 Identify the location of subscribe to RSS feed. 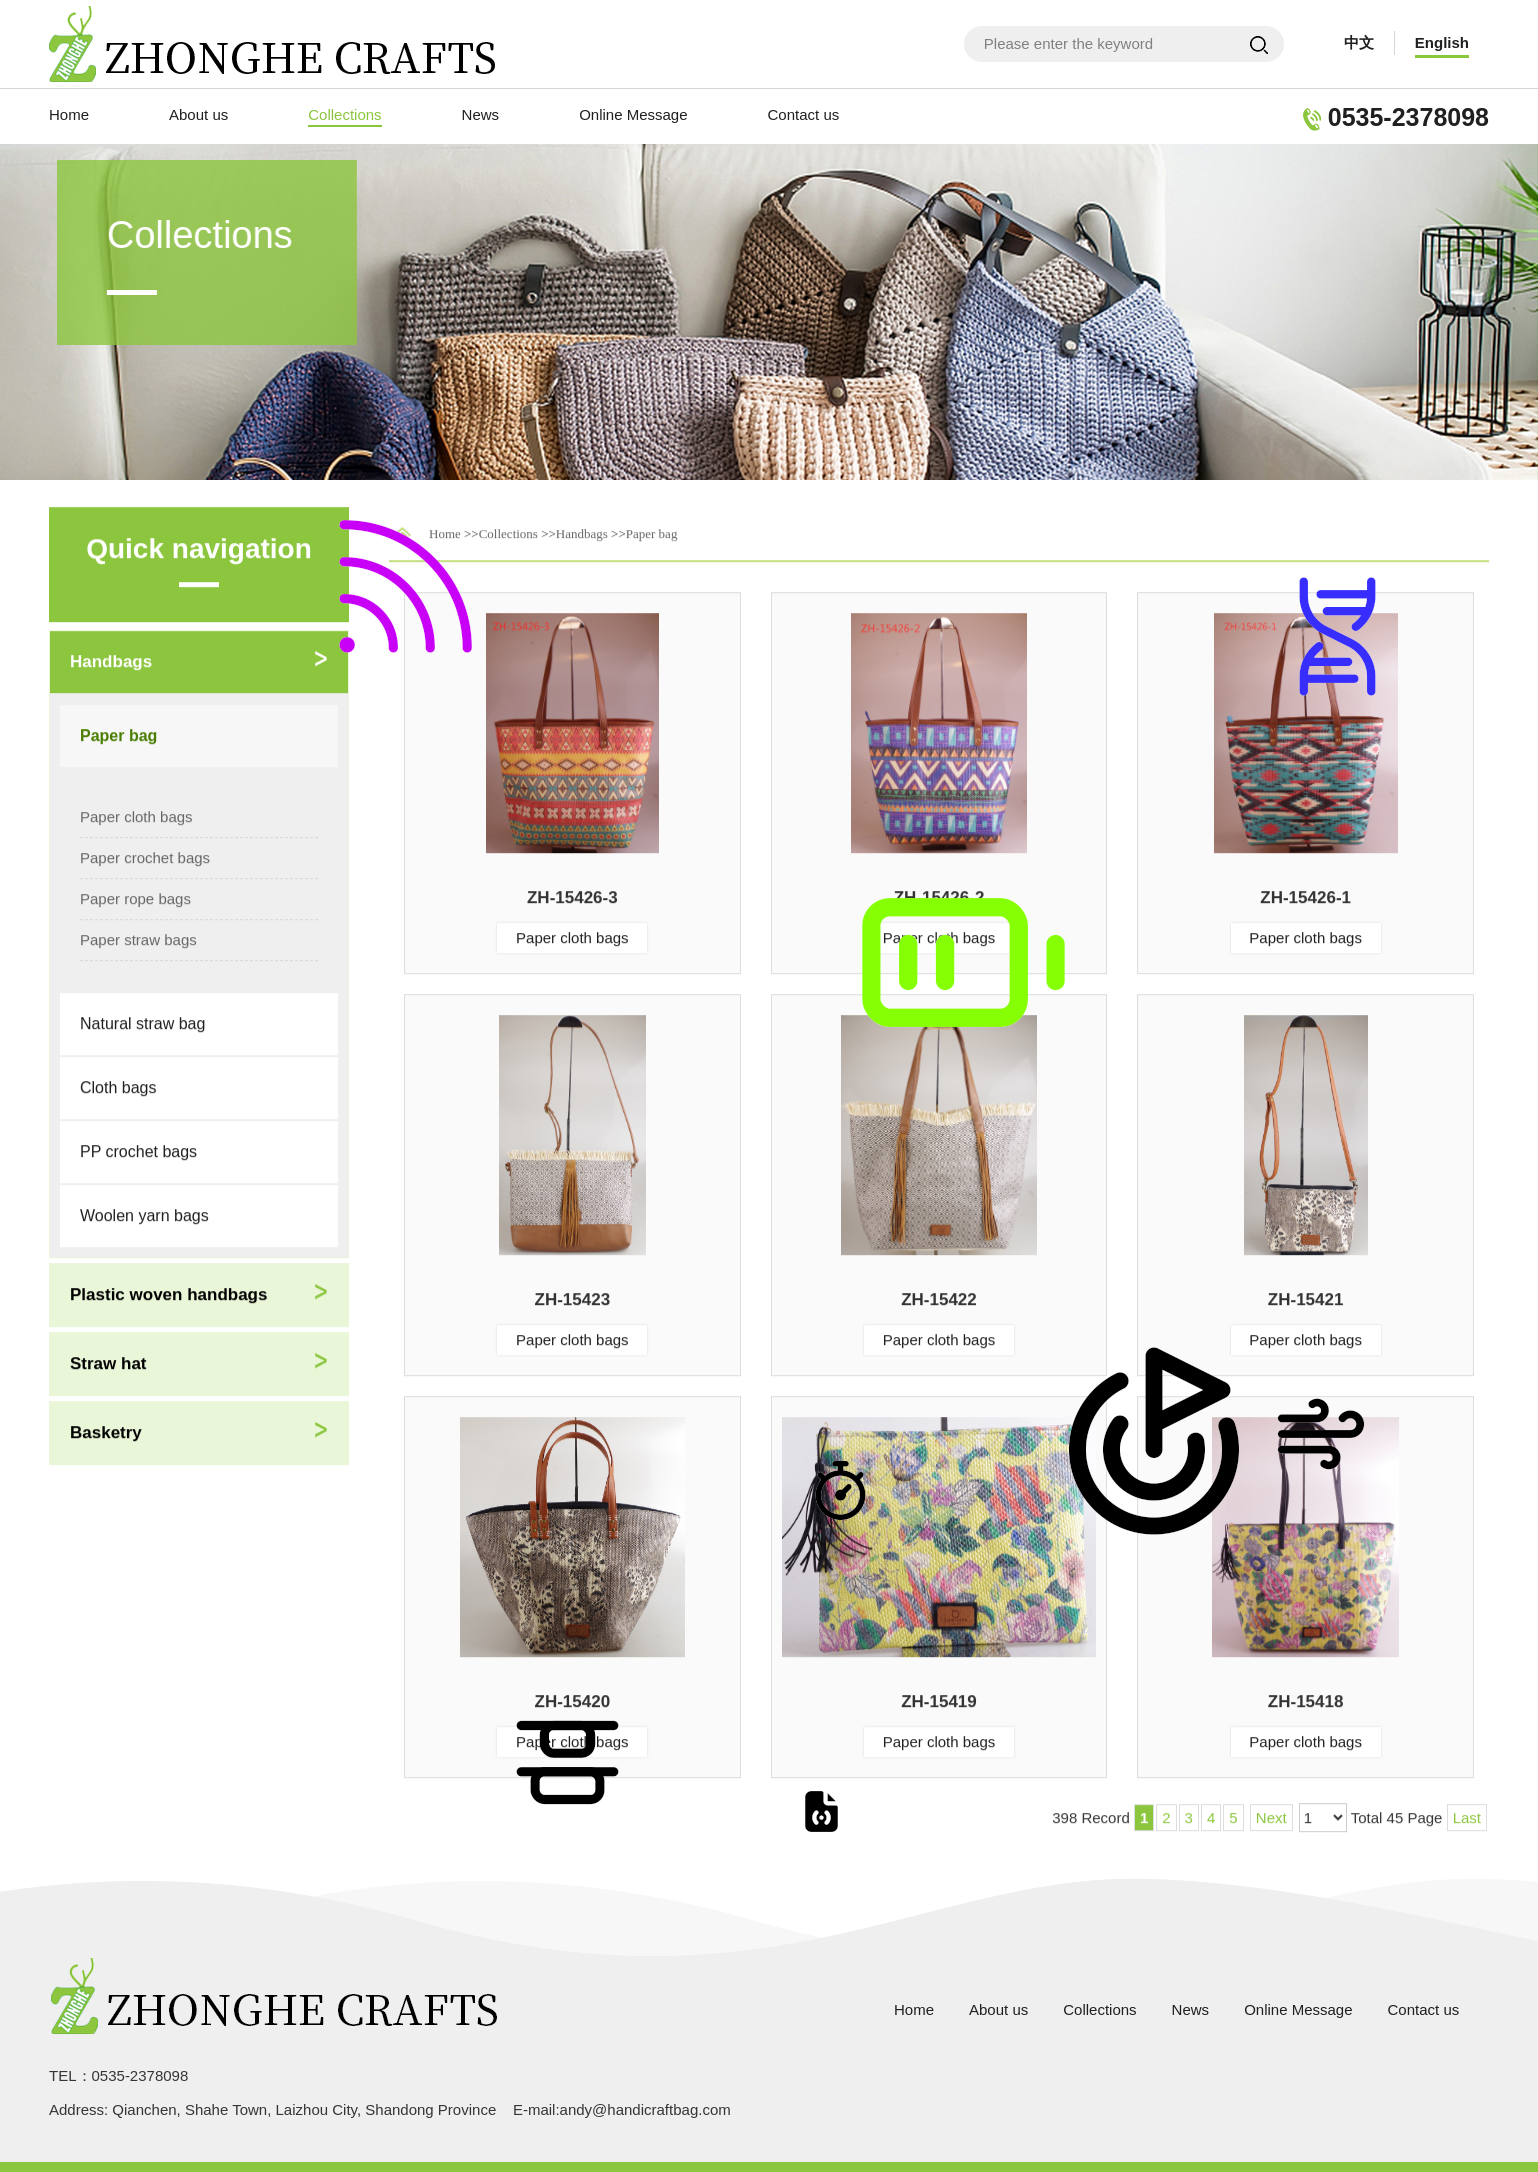
(399, 592).